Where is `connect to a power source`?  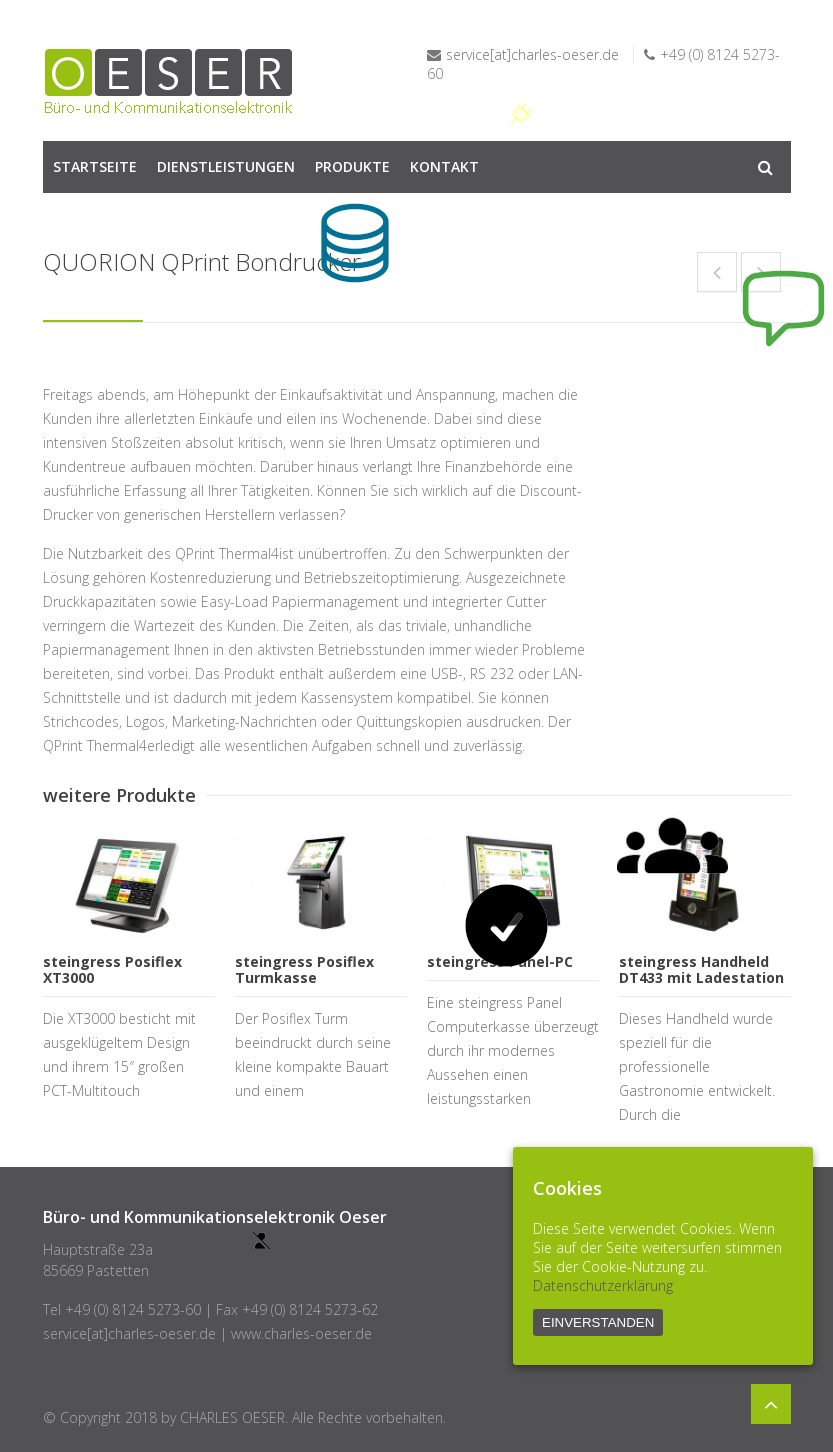
connect to a power source is located at coordinates (520, 114).